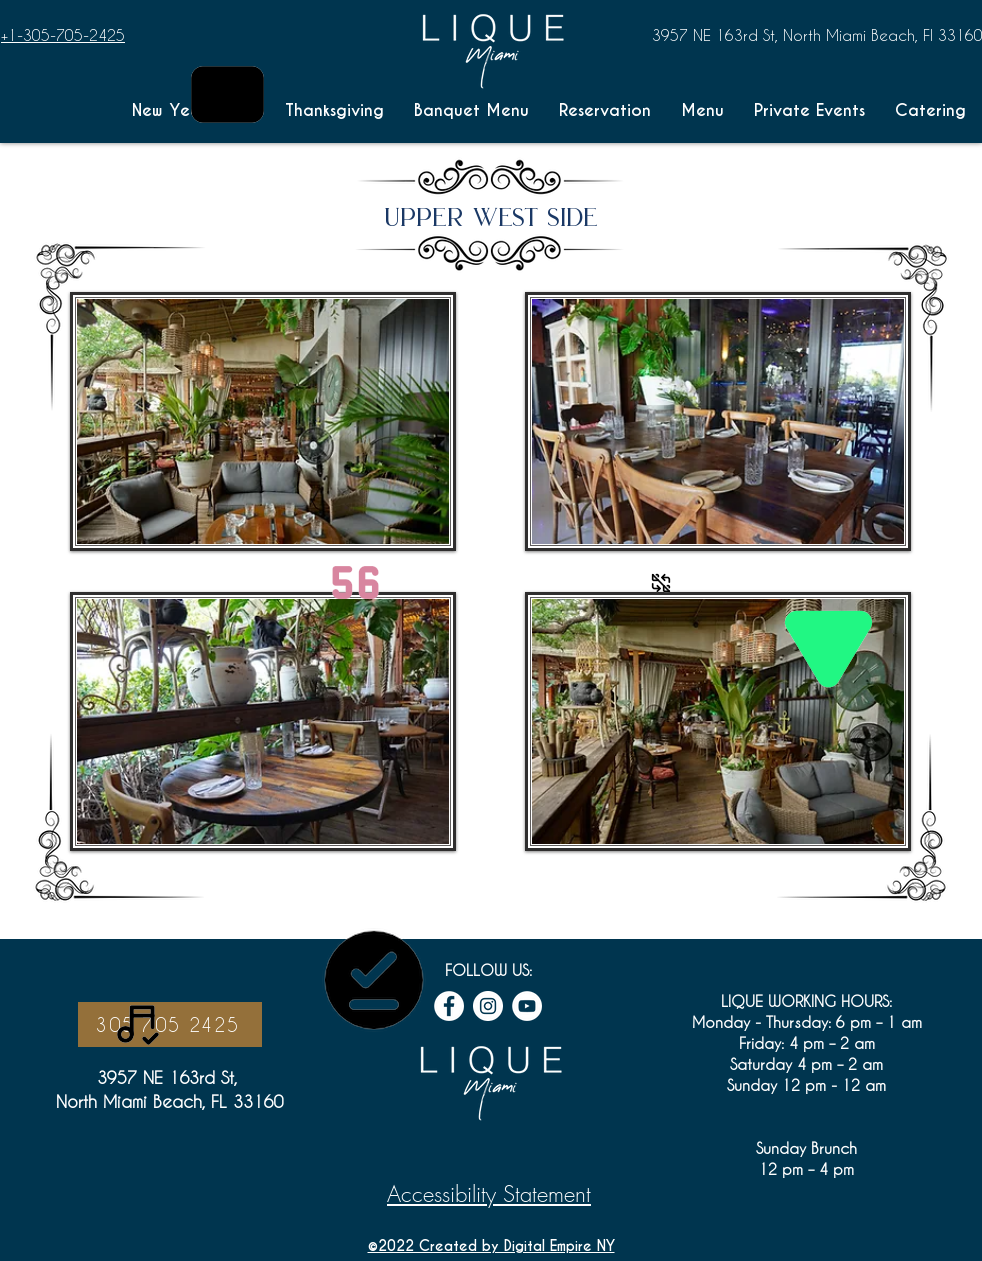 The image size is (982, 1261). Describe the element at coordinates (227, 94) in the screenshot. I see `set image crop to 7:5 aspect ratio` at that location.